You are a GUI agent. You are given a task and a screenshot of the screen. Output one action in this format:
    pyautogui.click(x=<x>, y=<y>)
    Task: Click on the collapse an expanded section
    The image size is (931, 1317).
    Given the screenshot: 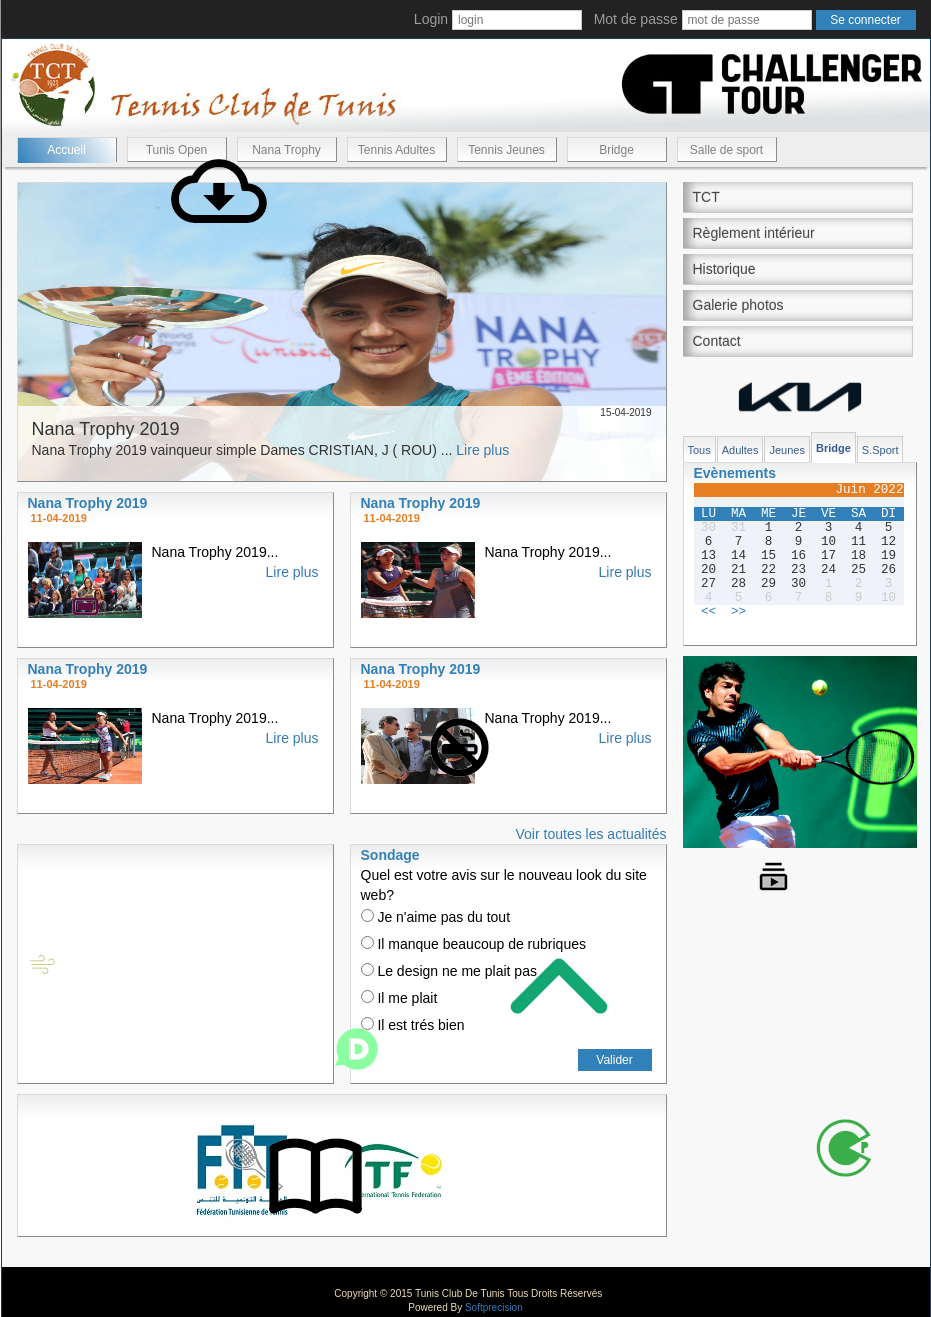 What is the action you would take?
    pyautogui.click(x=559, y=993)
    